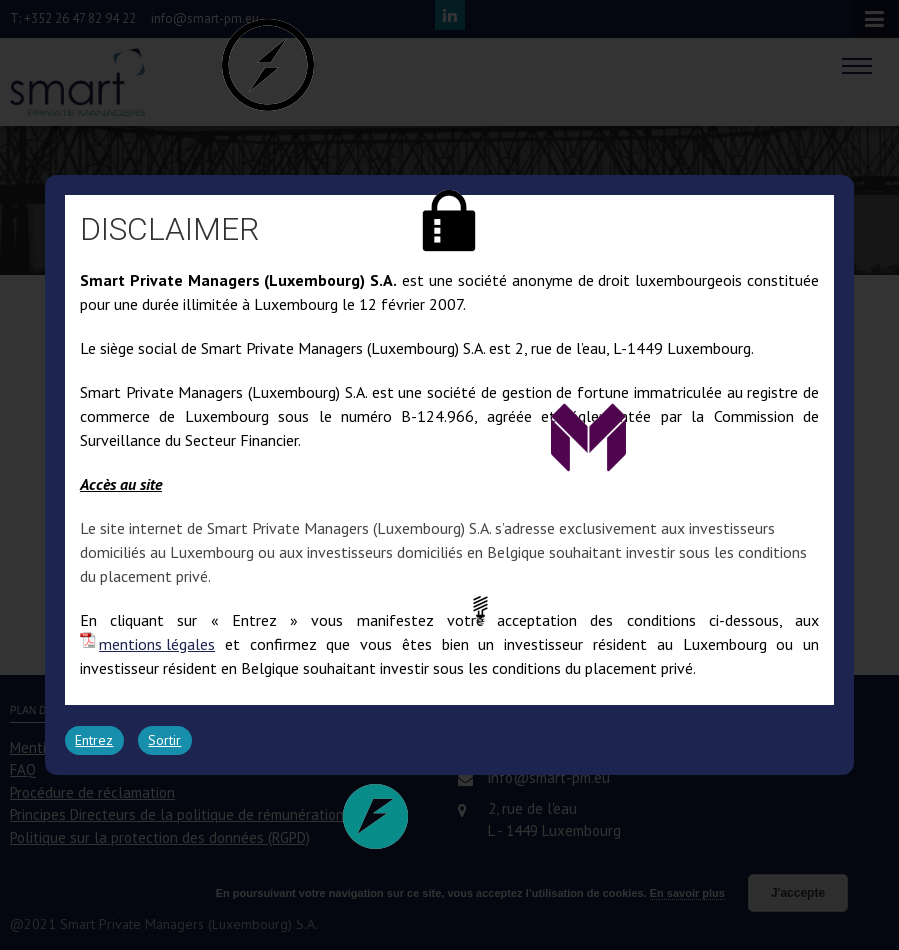 This screenshot has height=950, width=899. What do you see at coordinates (480, 610) in the screenshot?
I see `lumen technologies company logo` at bounding box center [480, 610].